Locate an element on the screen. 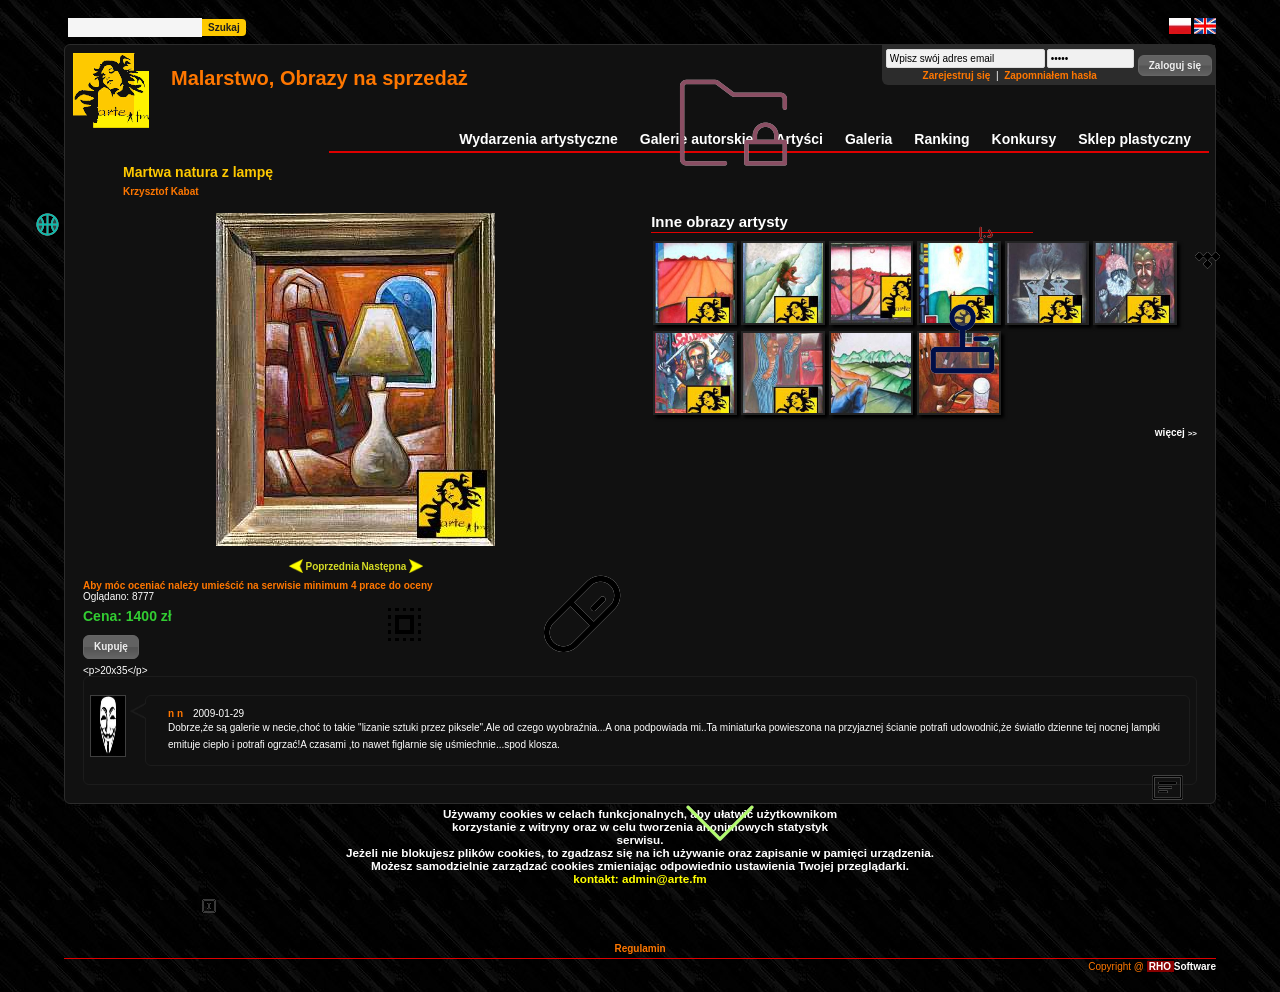 The image size is (1280, 992). access medication reminders is located at coordinates (582, 614).